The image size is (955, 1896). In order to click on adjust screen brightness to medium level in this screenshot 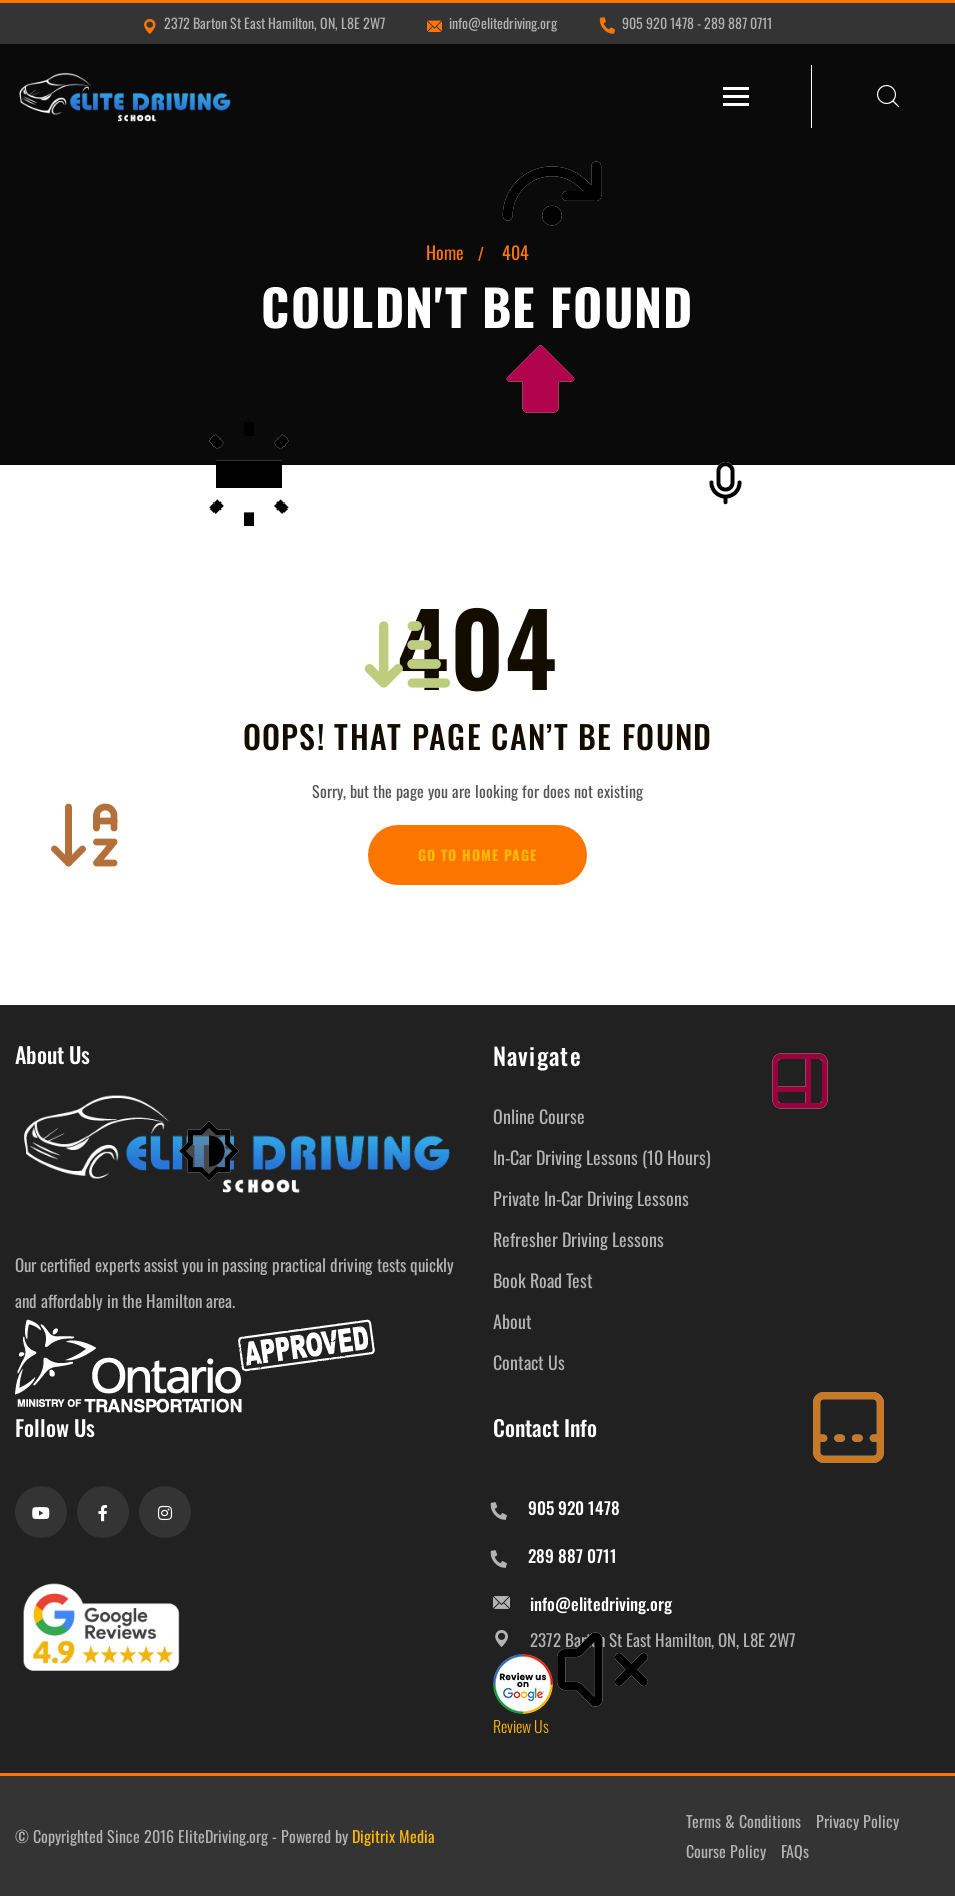, I will do `click(209, 1151)`.